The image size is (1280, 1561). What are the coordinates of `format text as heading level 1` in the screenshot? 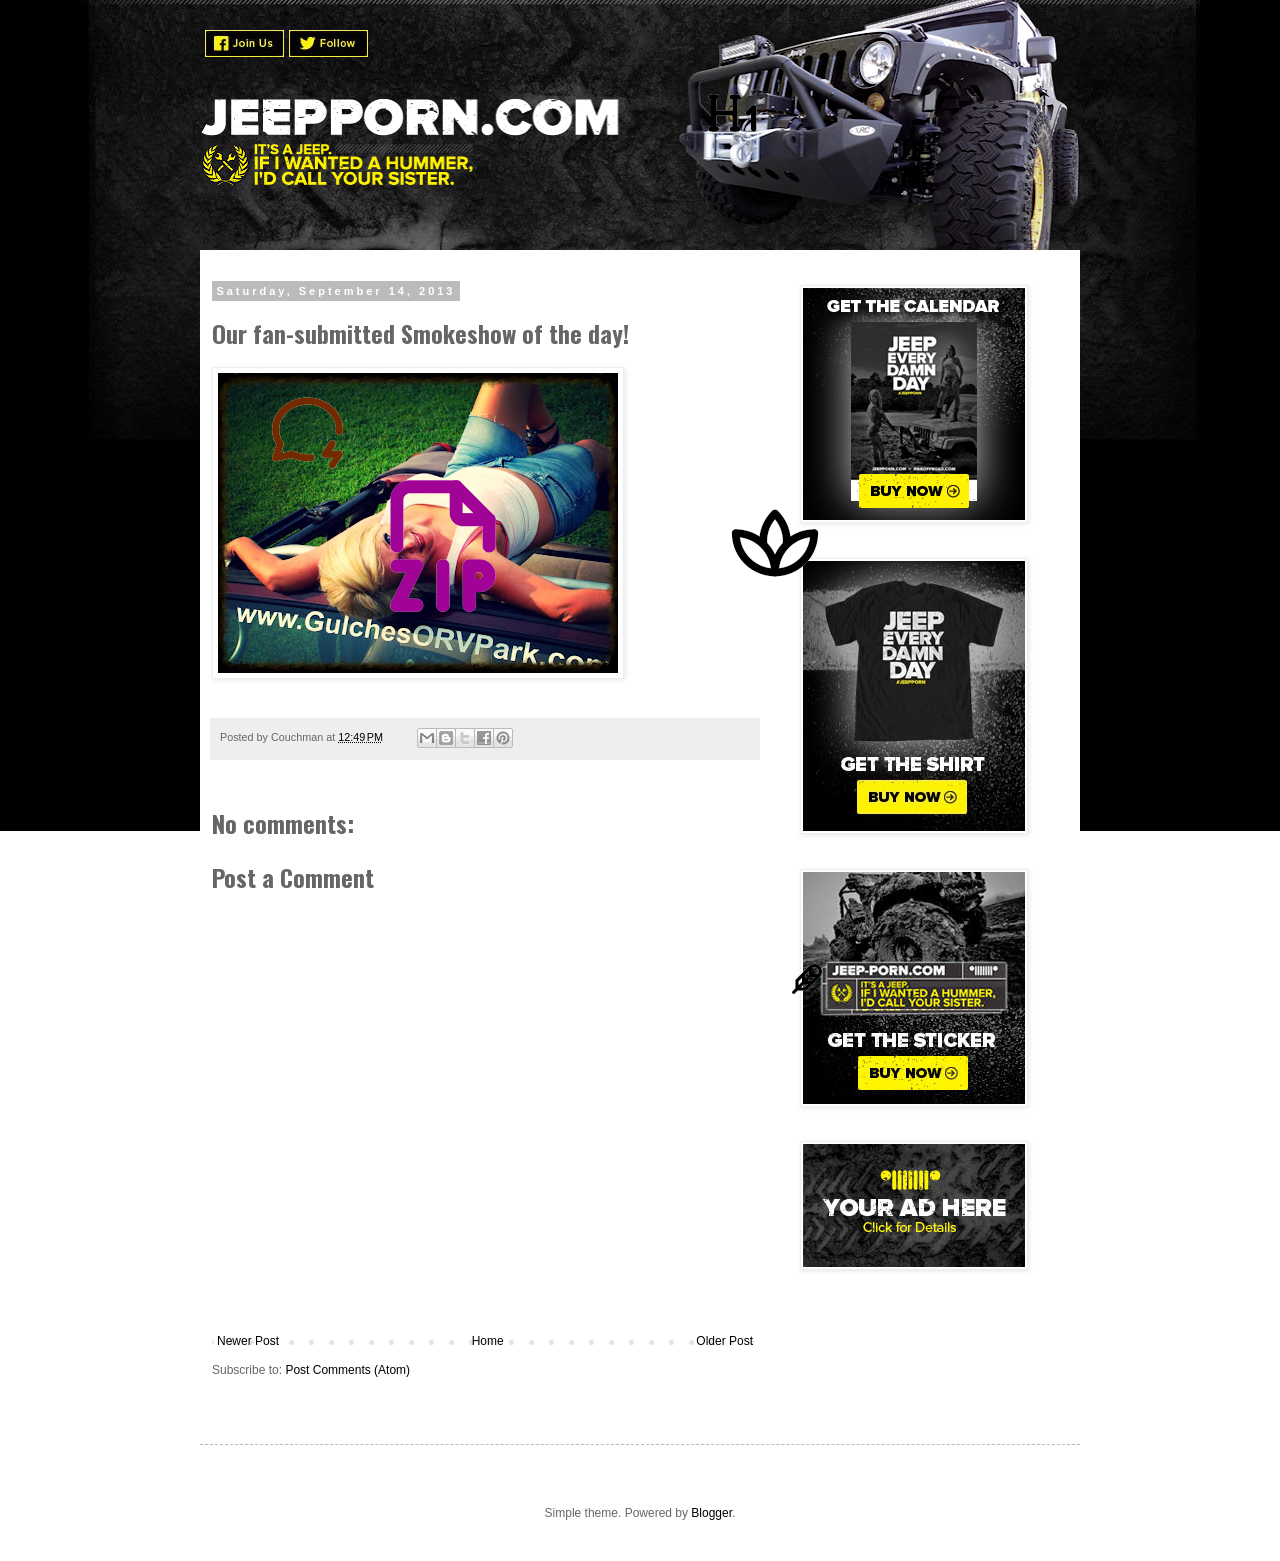 It's located at (735, 113).